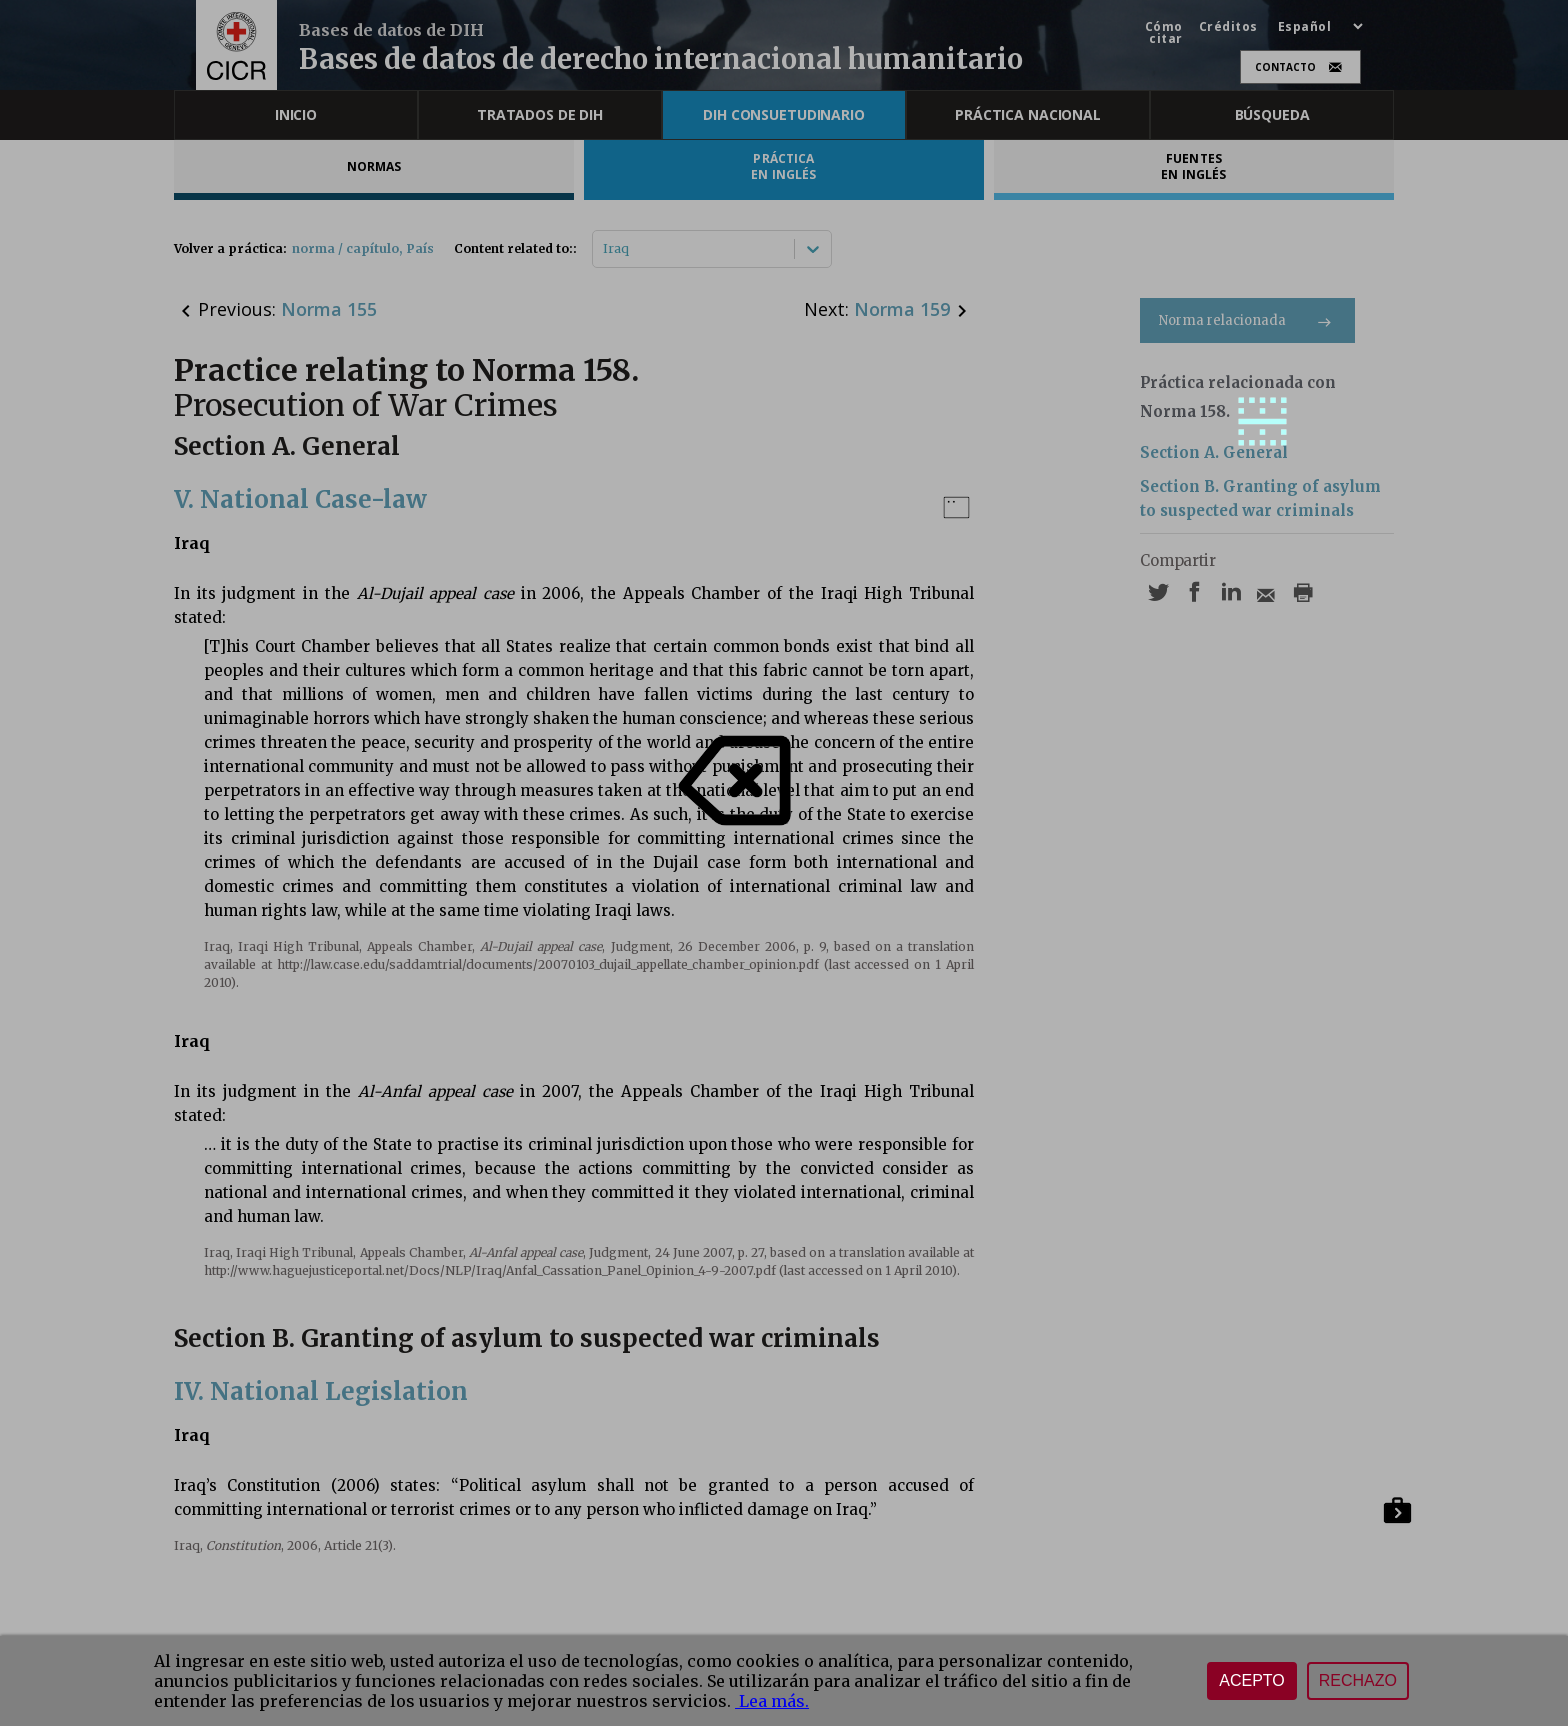  I want to click on schedule task for next week, so click(1397, 1509).